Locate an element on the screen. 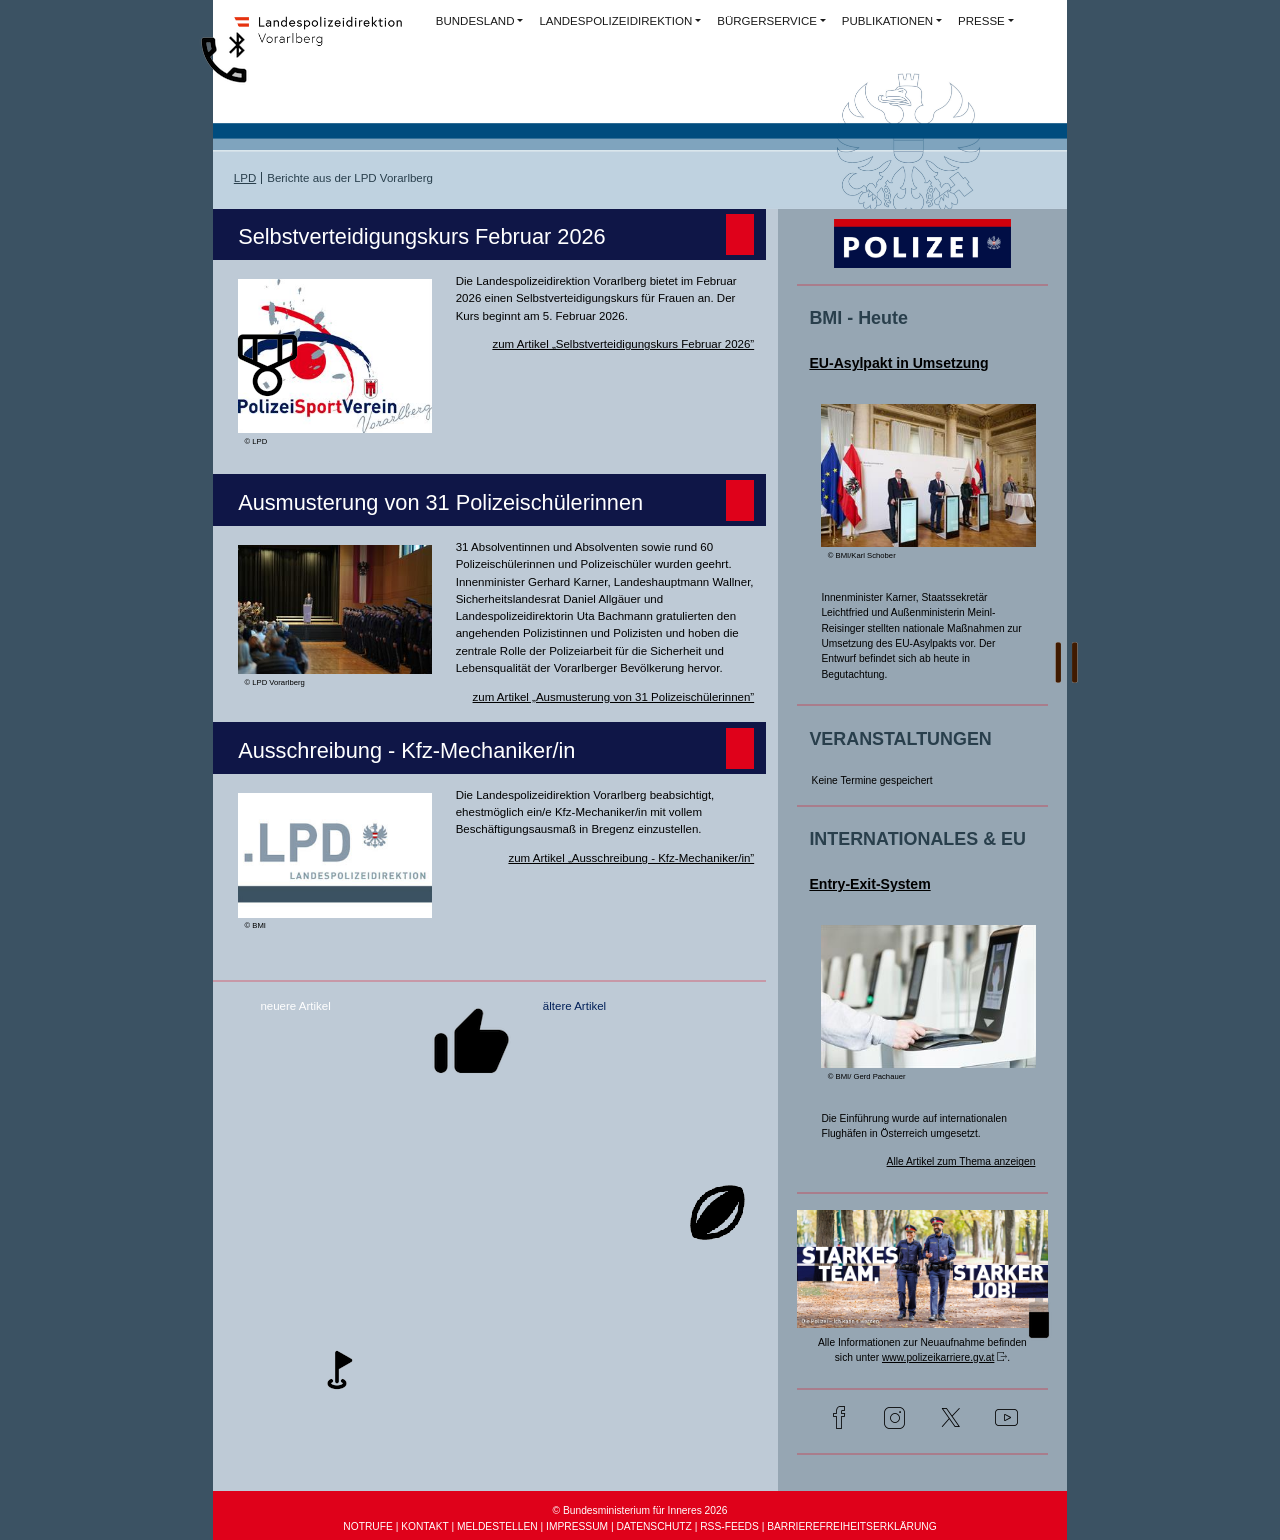 The width and height of the screenshot is (1280, 1540). like or upvote content is located at coordinates (471, 1043).